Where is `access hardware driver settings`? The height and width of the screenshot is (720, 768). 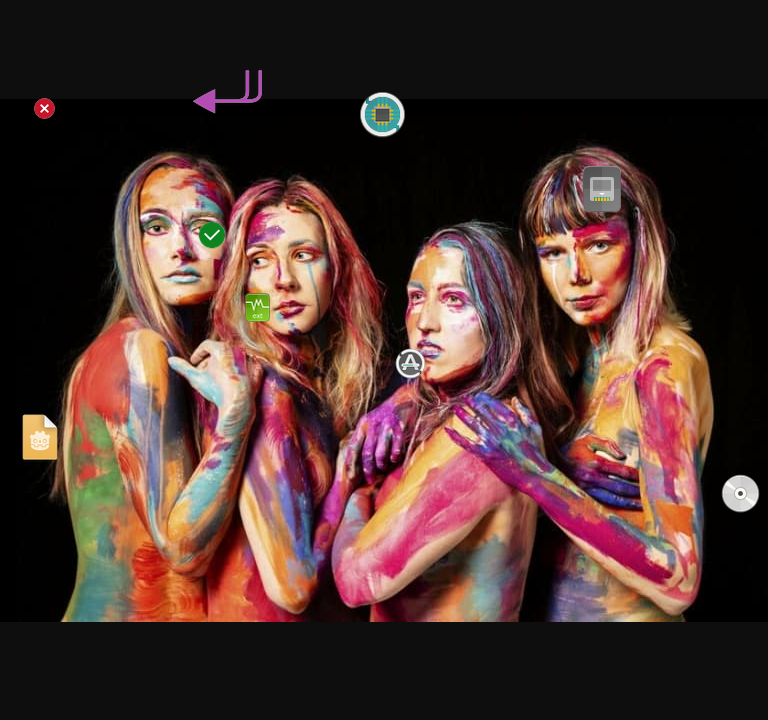 access hardware driver settings is located at coordinates (382, 114).